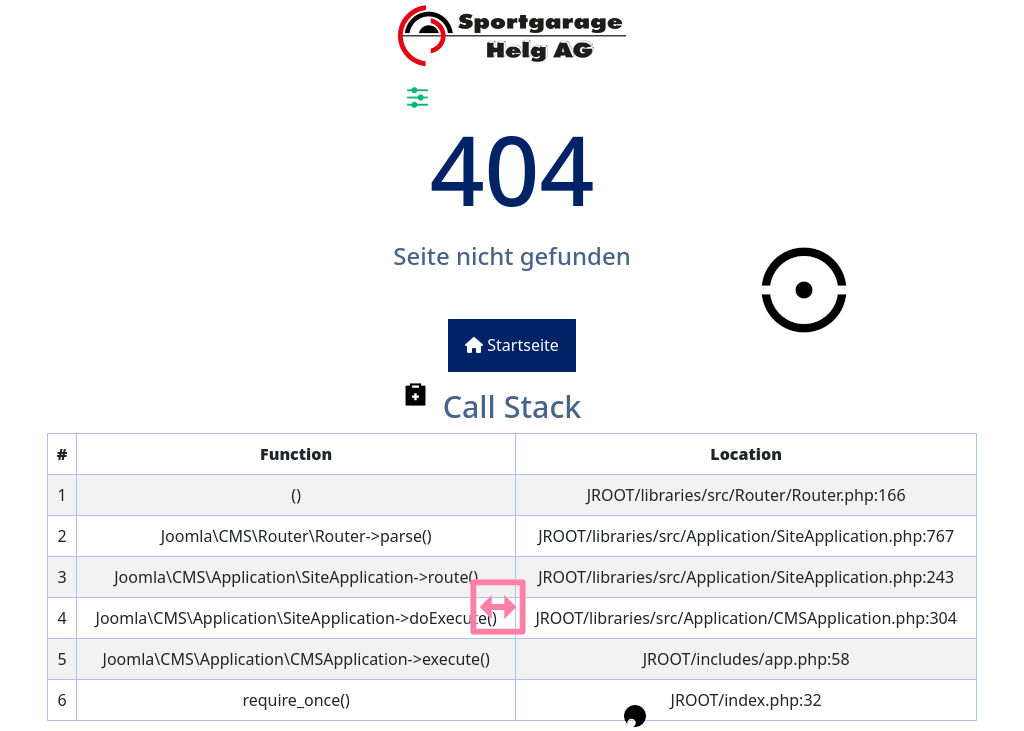 The image size is (1024, 731). I want to click on access medical records or patient files, so click(415, 394).